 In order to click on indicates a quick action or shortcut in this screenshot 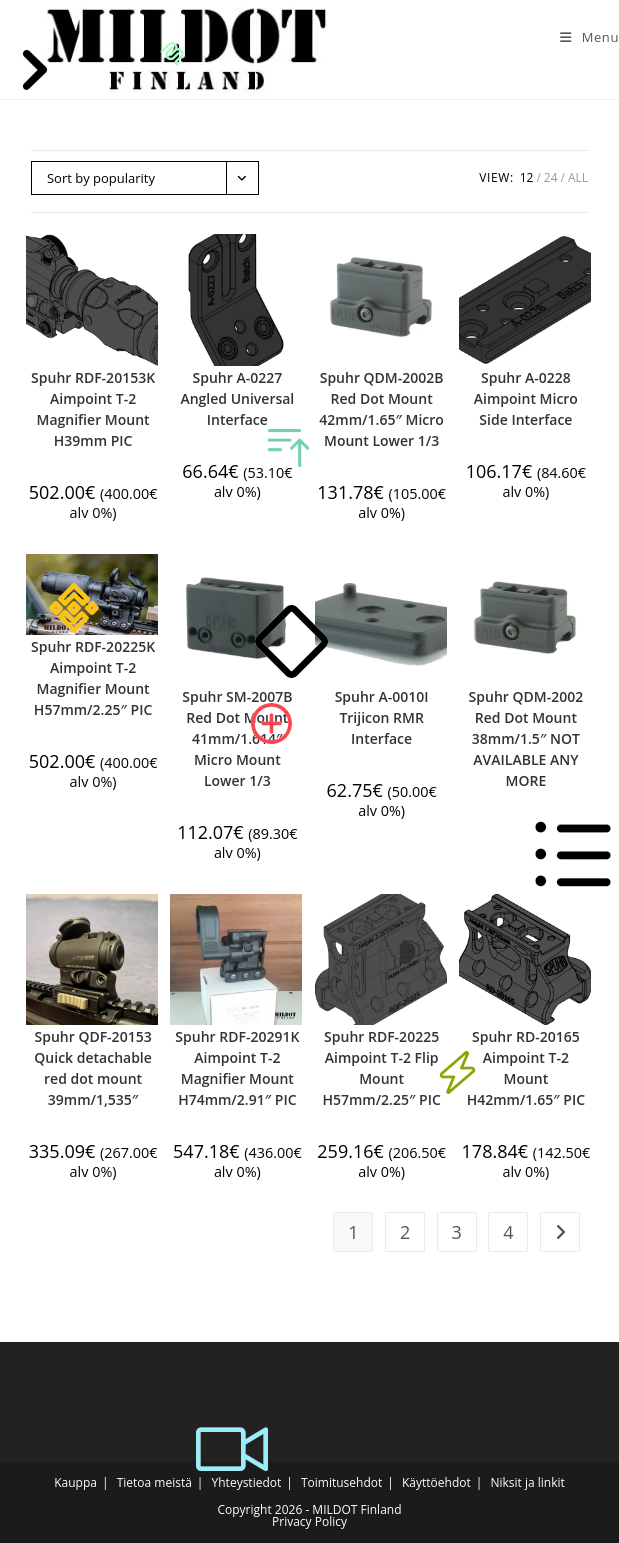, I will do `click(457, 1072)`.